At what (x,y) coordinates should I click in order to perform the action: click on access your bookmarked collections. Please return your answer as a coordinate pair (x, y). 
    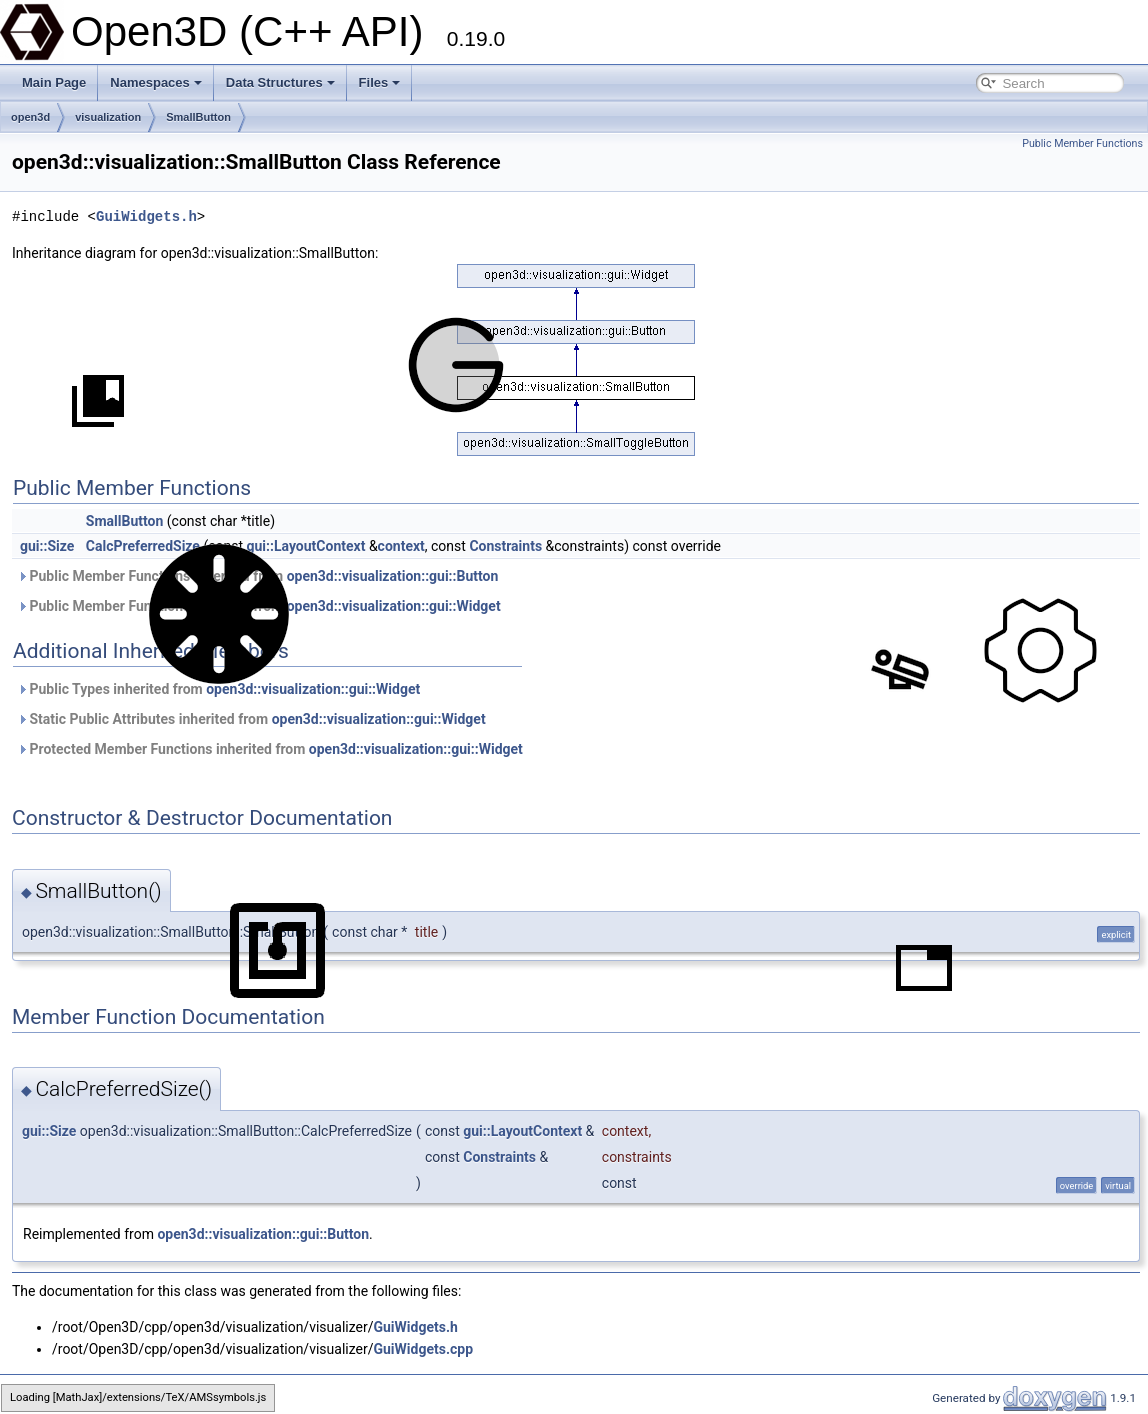
    Looking at the image, I should click on (98, 401).